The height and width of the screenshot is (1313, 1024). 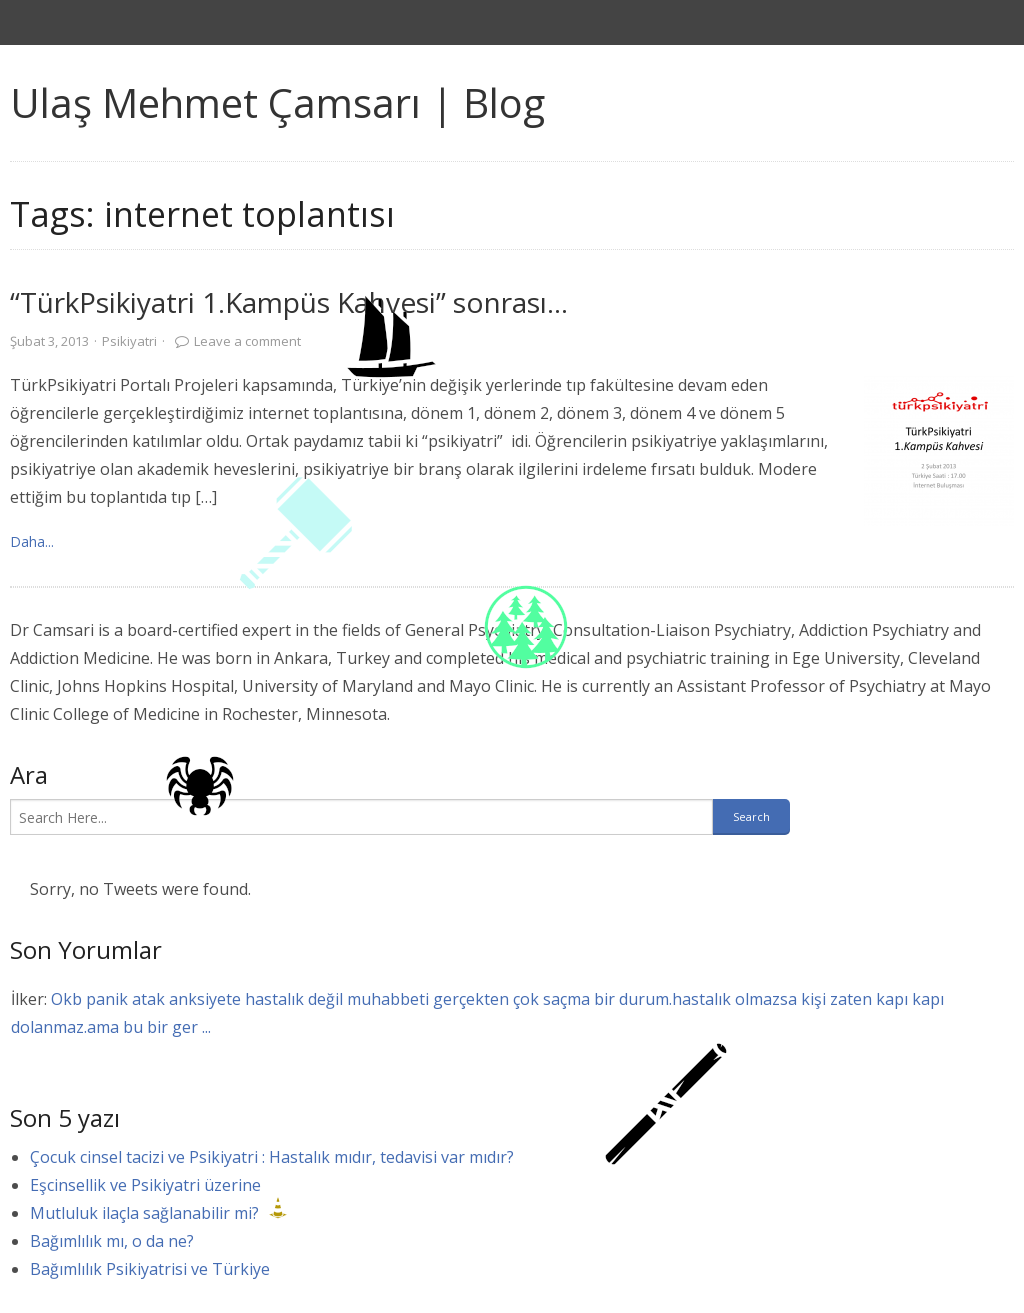 I want to click on indicates pest or bug-related content, so click(x=200, y=784).